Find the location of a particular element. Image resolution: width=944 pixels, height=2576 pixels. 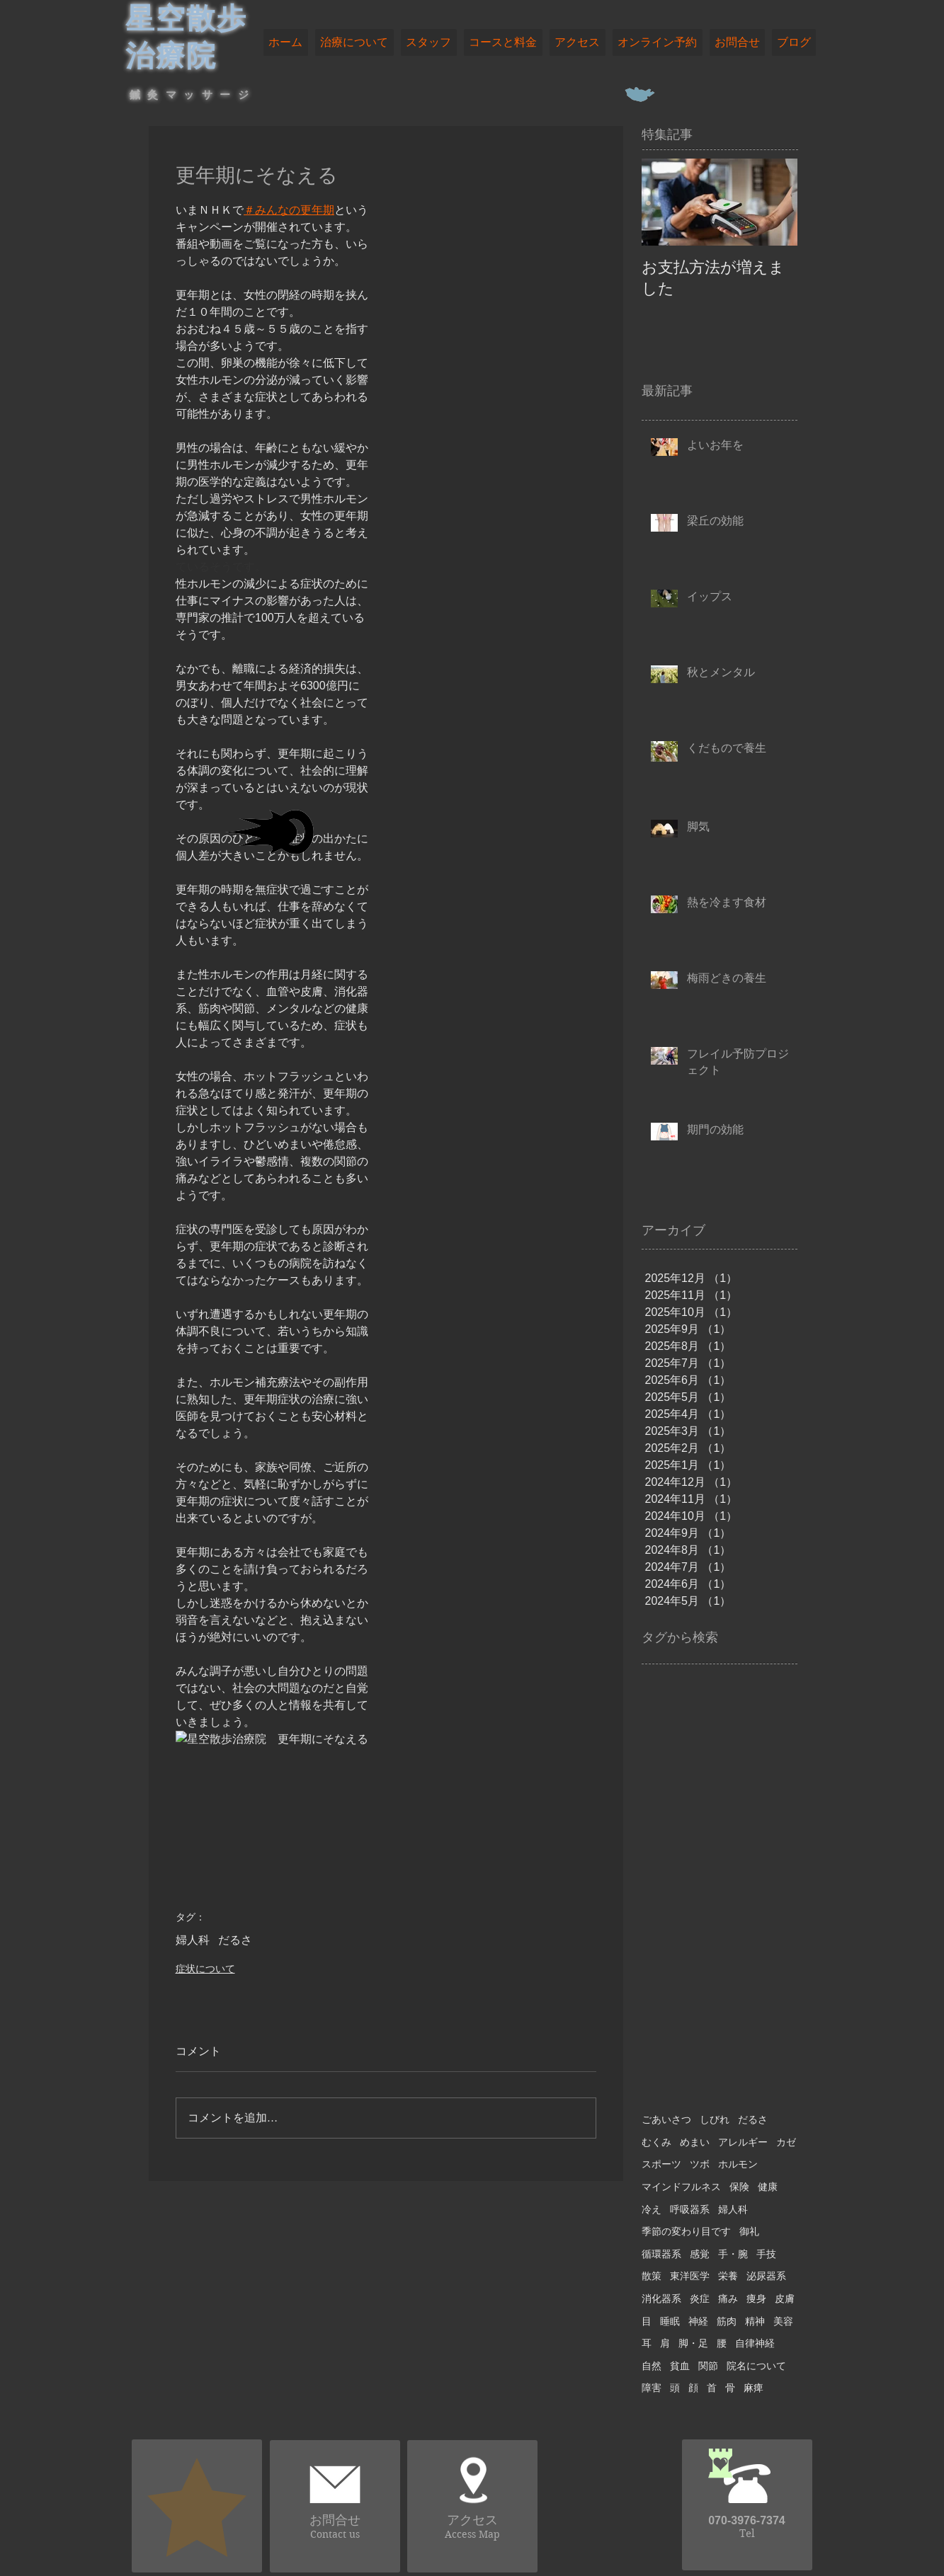

access your favorite or saved fortress in a game is located at coordinates (720, 2463).